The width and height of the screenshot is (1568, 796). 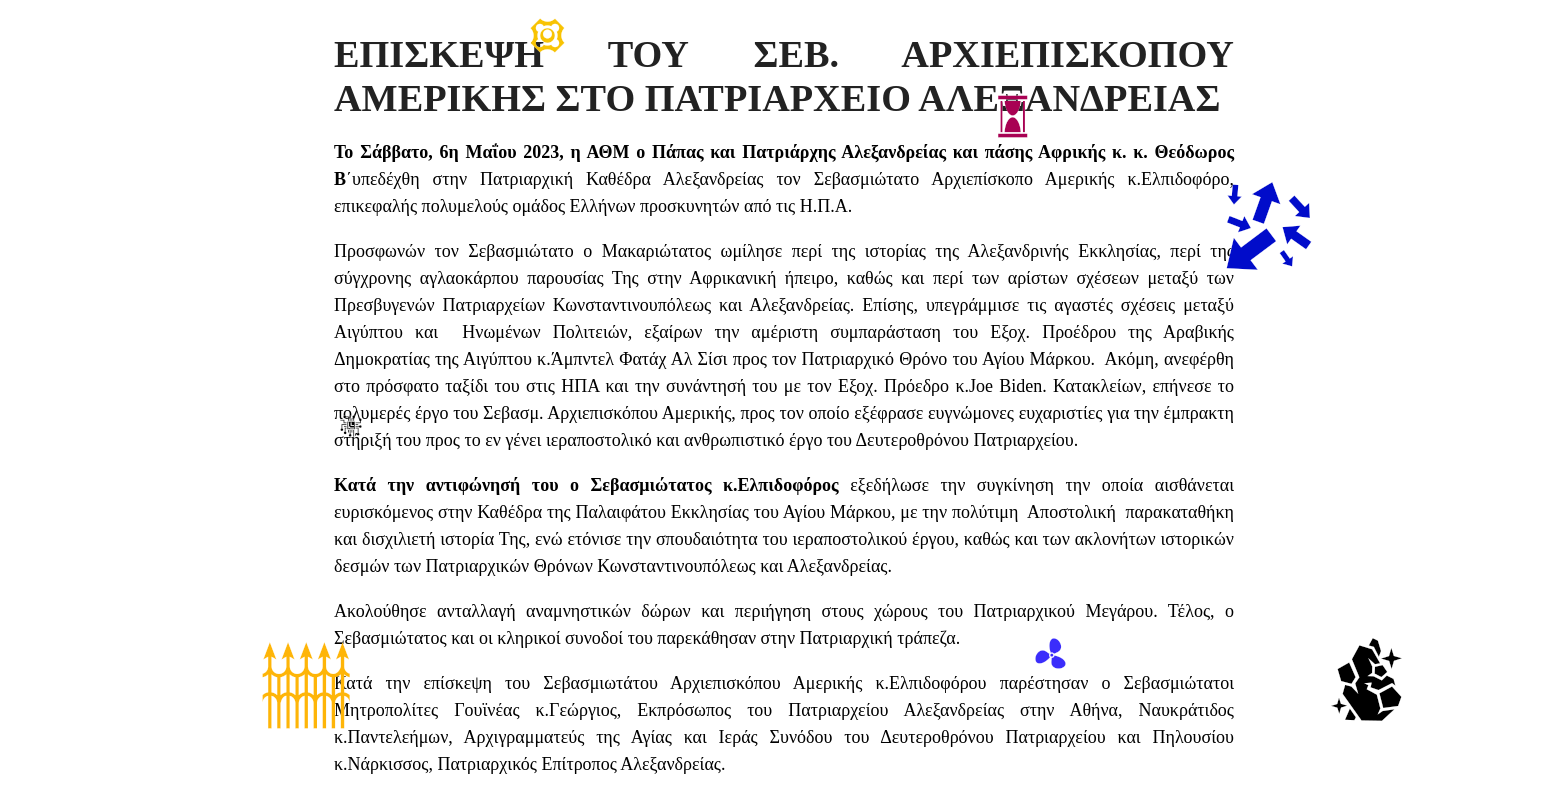 What do you see at coordinates (1366, 679) in the screenshot?
I see `collect ore or mining resources` at bounding box center [1366, 679].